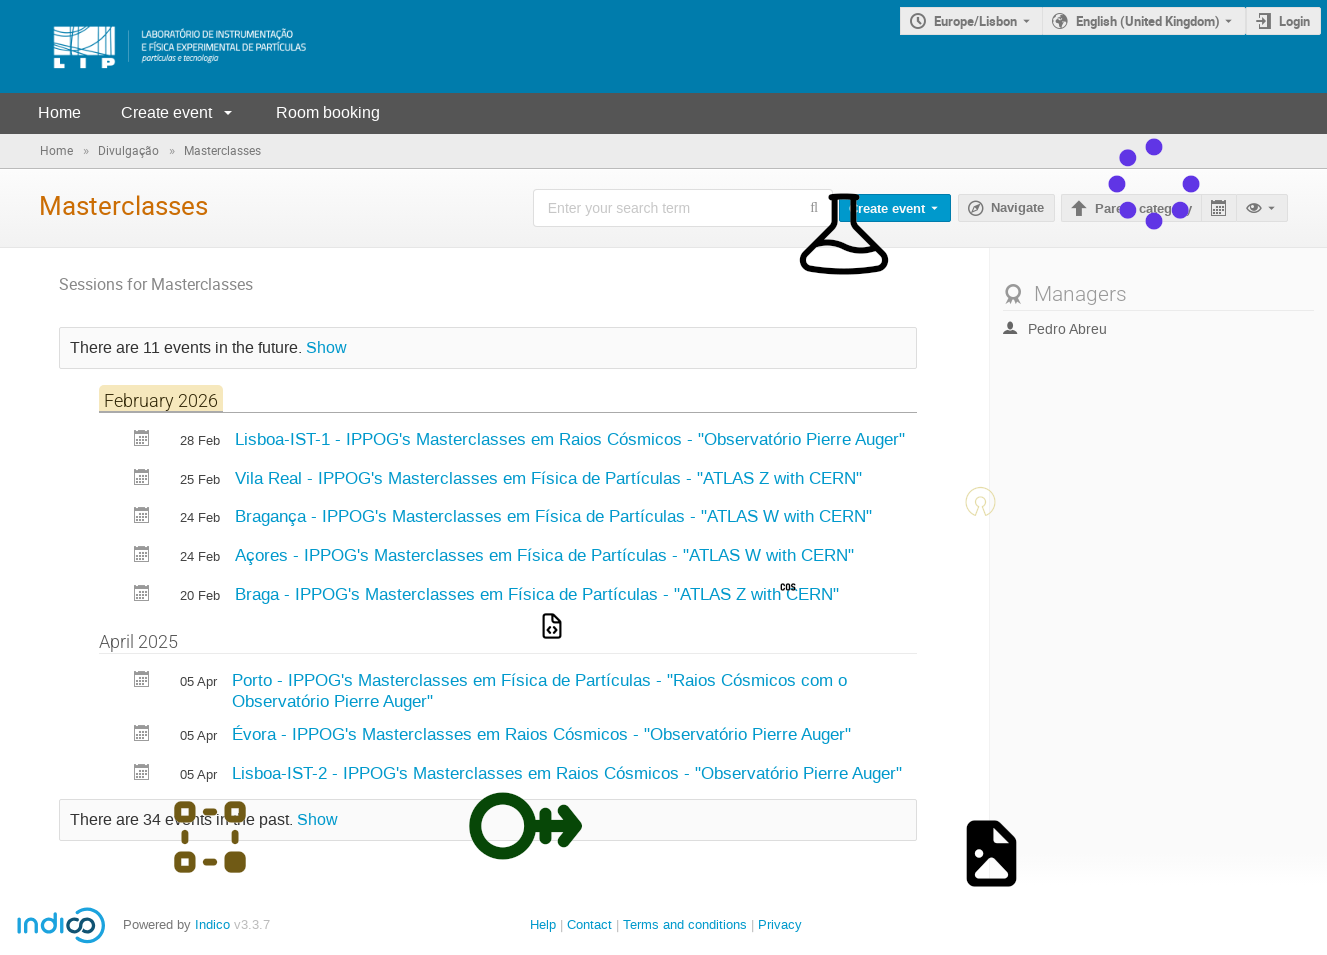  I want to click on access cosine function in calculator, so click(788, 587).